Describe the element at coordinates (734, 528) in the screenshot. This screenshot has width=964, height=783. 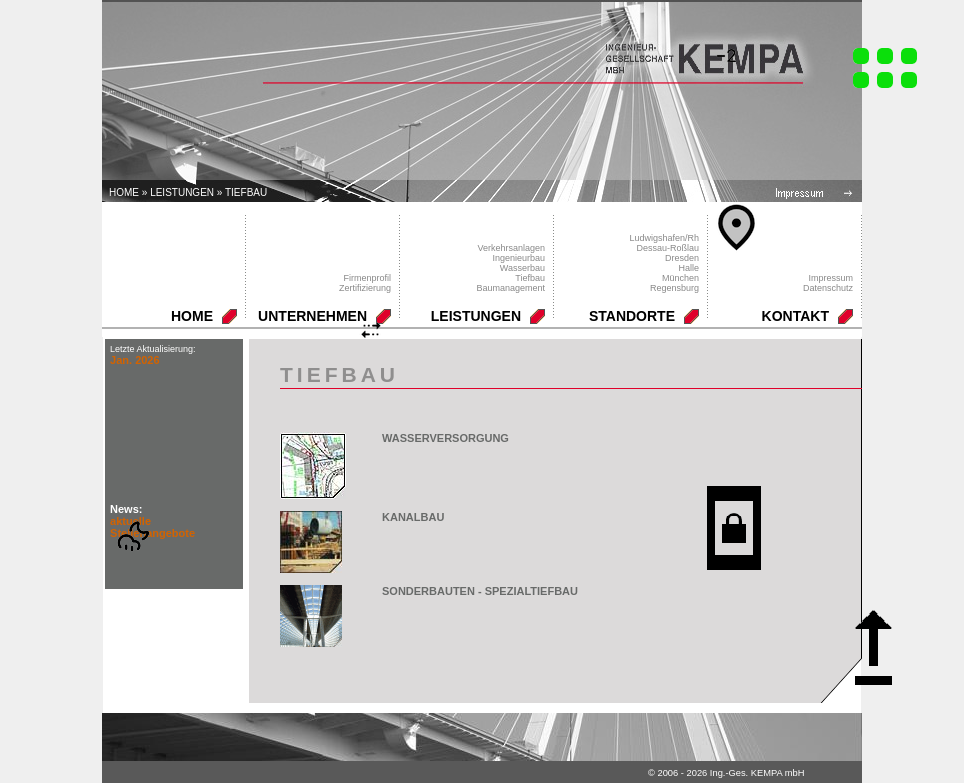
I see `lock screen in portrait orientation` at that location.